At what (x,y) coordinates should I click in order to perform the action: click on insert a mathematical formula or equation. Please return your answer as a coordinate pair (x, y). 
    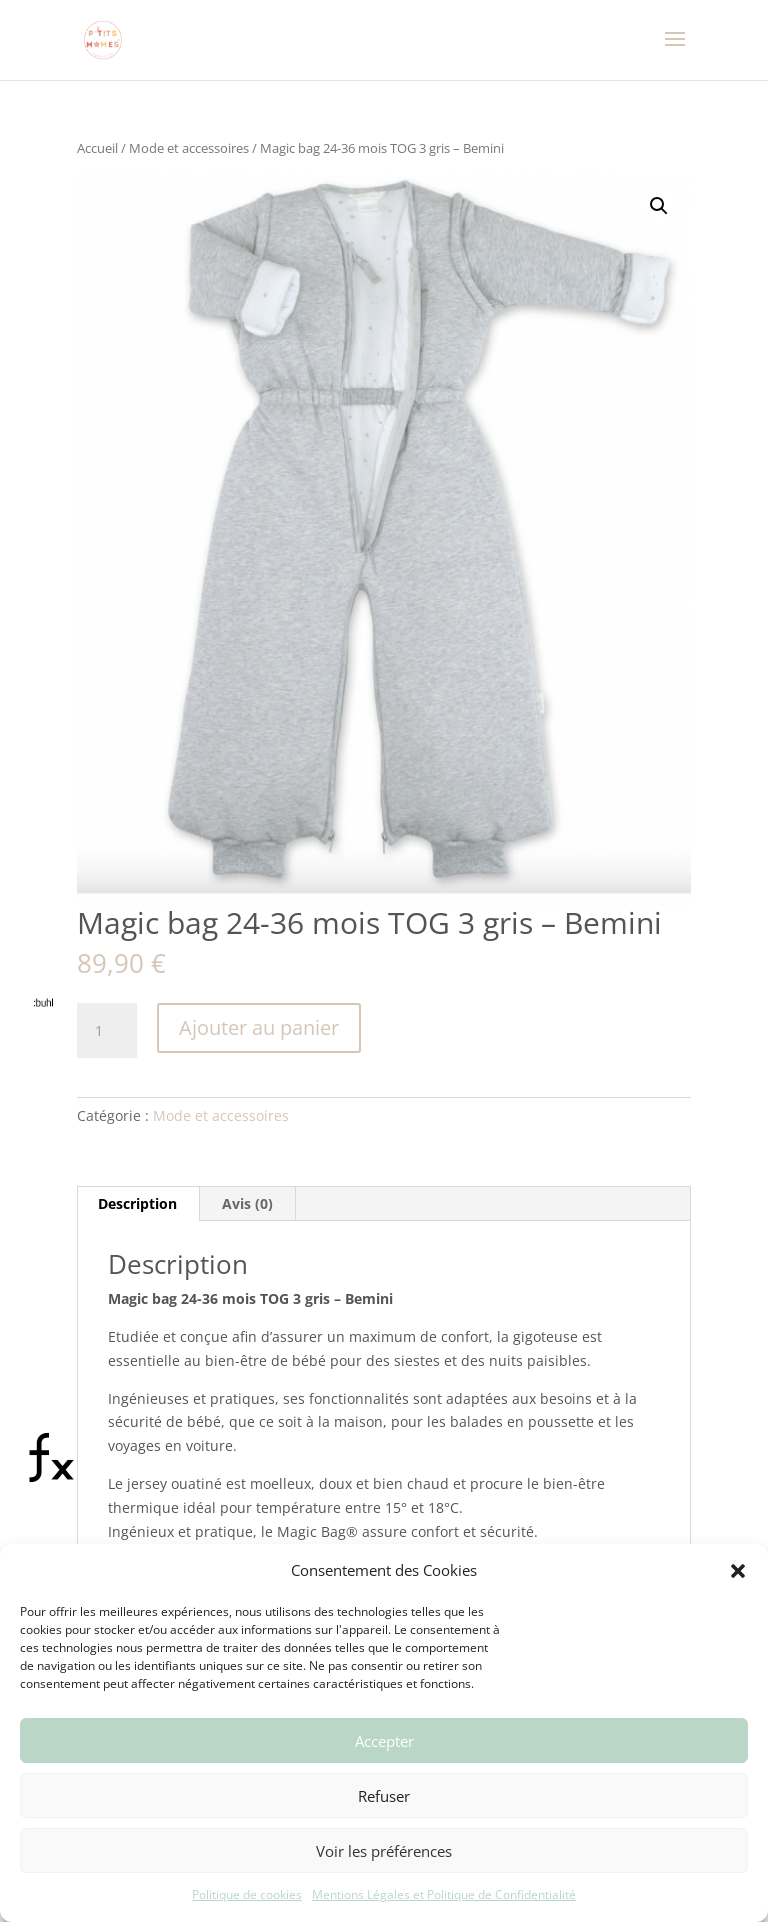
    Looking at the image, I should click on (51, 1457).